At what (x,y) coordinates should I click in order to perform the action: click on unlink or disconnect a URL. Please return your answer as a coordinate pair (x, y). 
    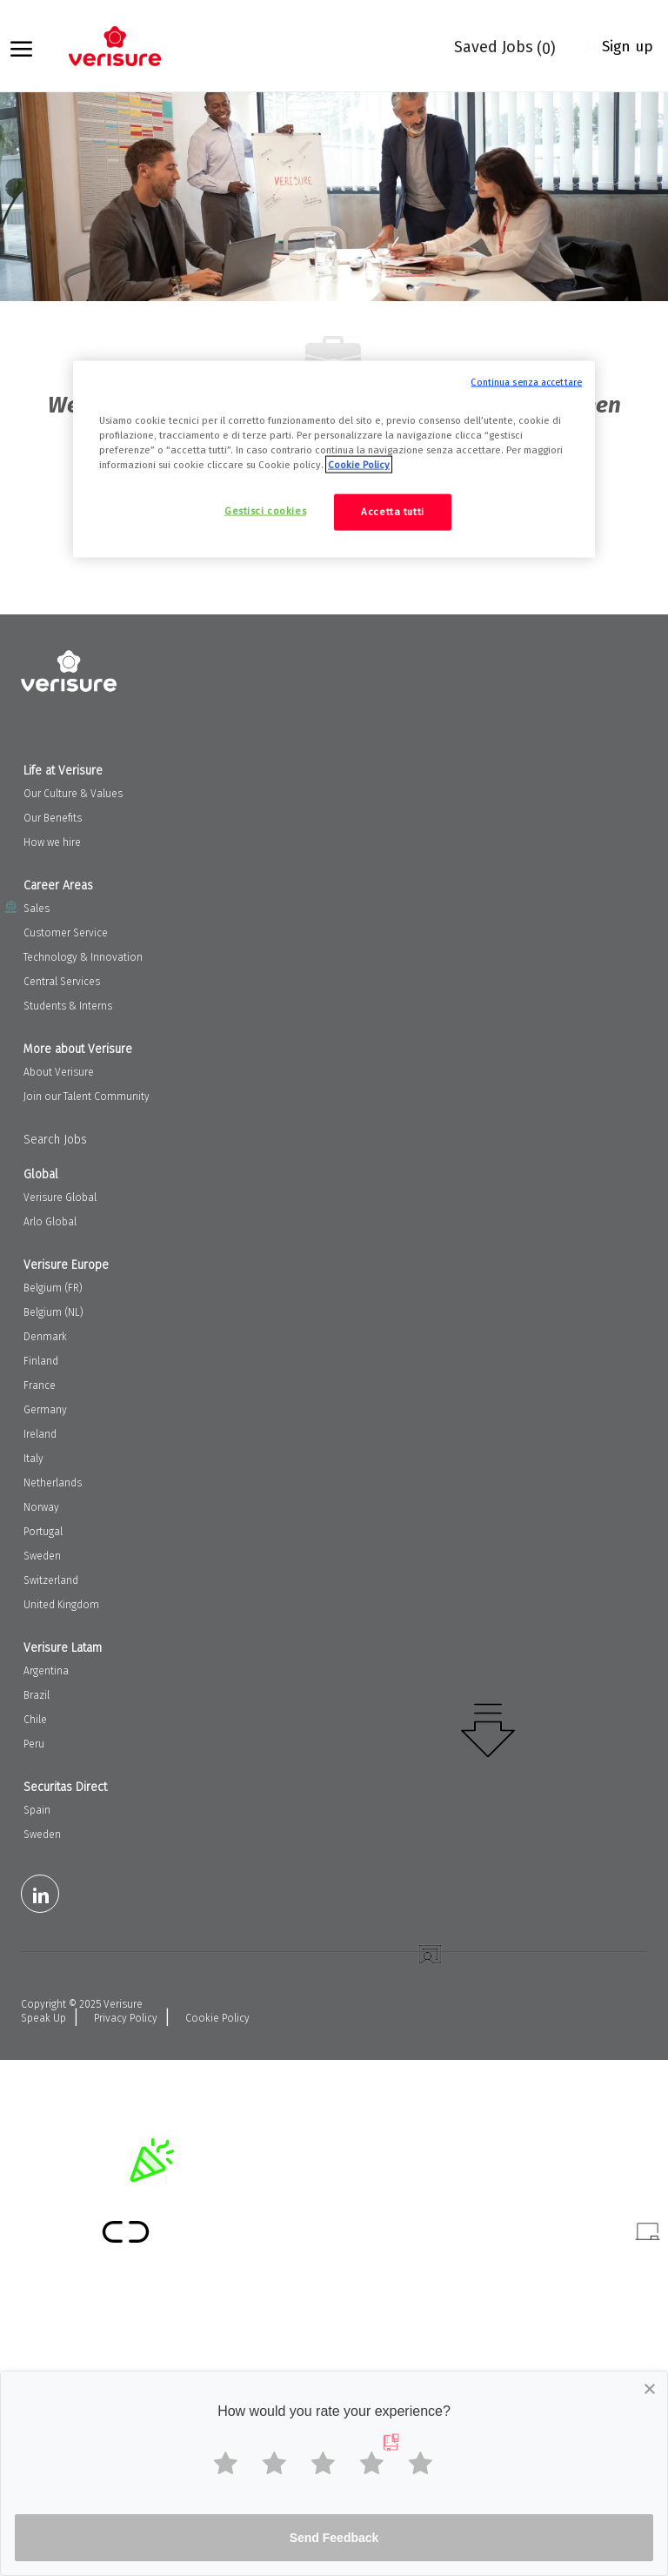
    Looking at the image, I should click on (125, 2231).